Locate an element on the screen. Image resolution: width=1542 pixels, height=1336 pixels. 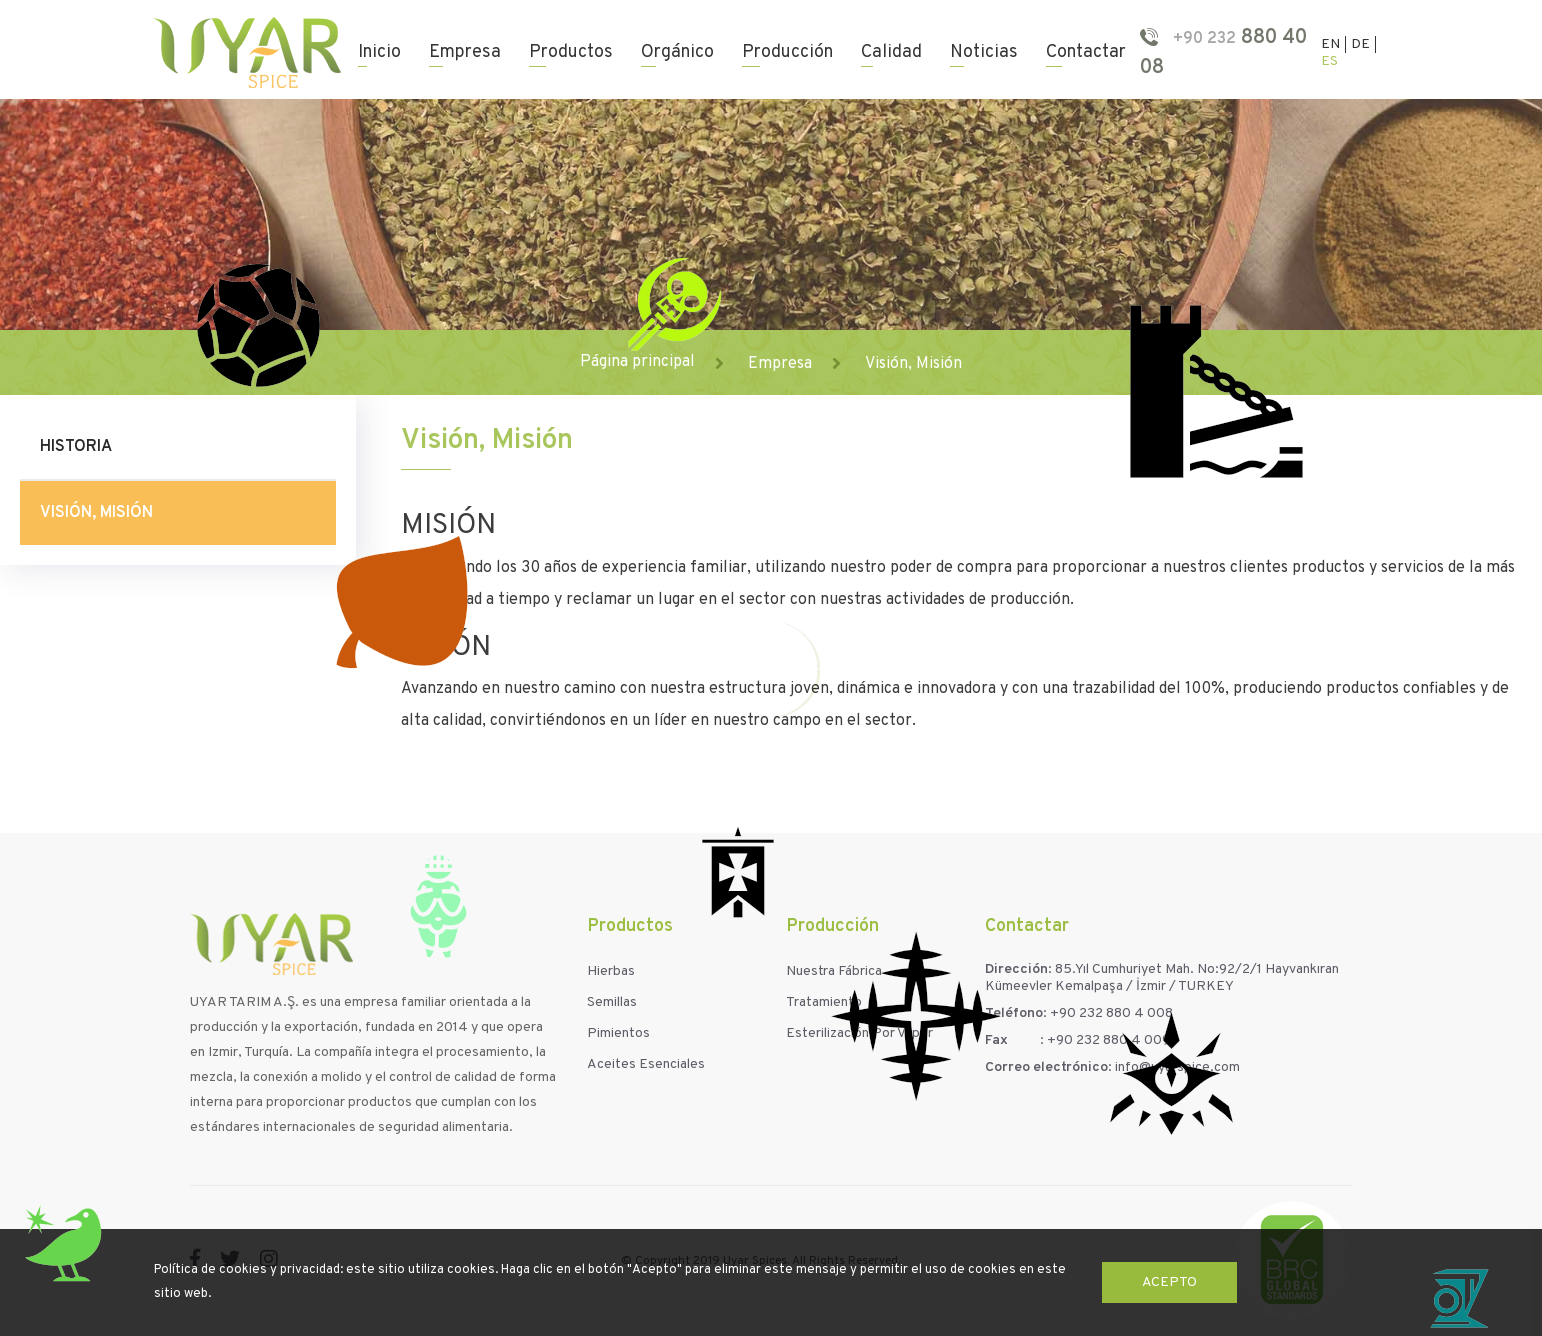
indicates eco-friendly or sustainable option is located at coordinates (402, 602).